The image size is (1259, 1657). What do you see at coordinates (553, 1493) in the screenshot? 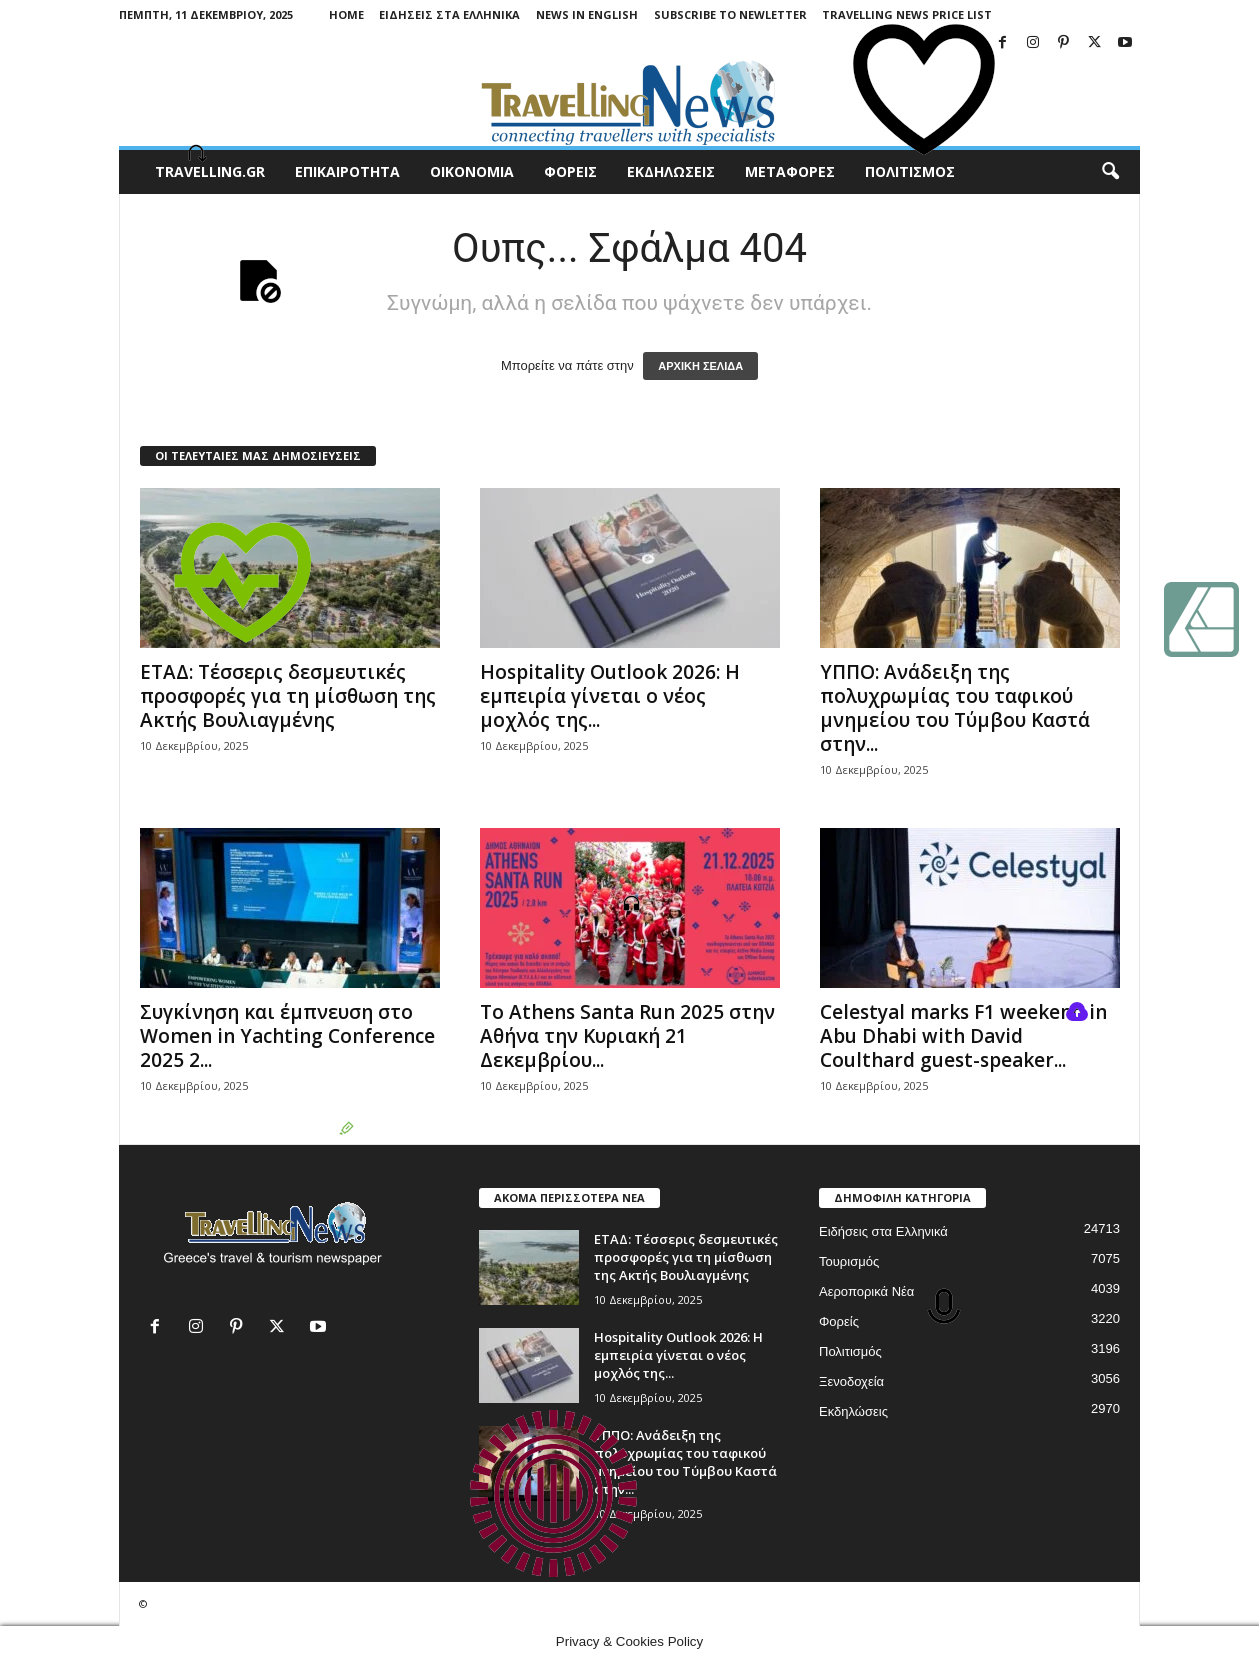
I see `open prezi presentation software` at bounding box center [553, 1493].